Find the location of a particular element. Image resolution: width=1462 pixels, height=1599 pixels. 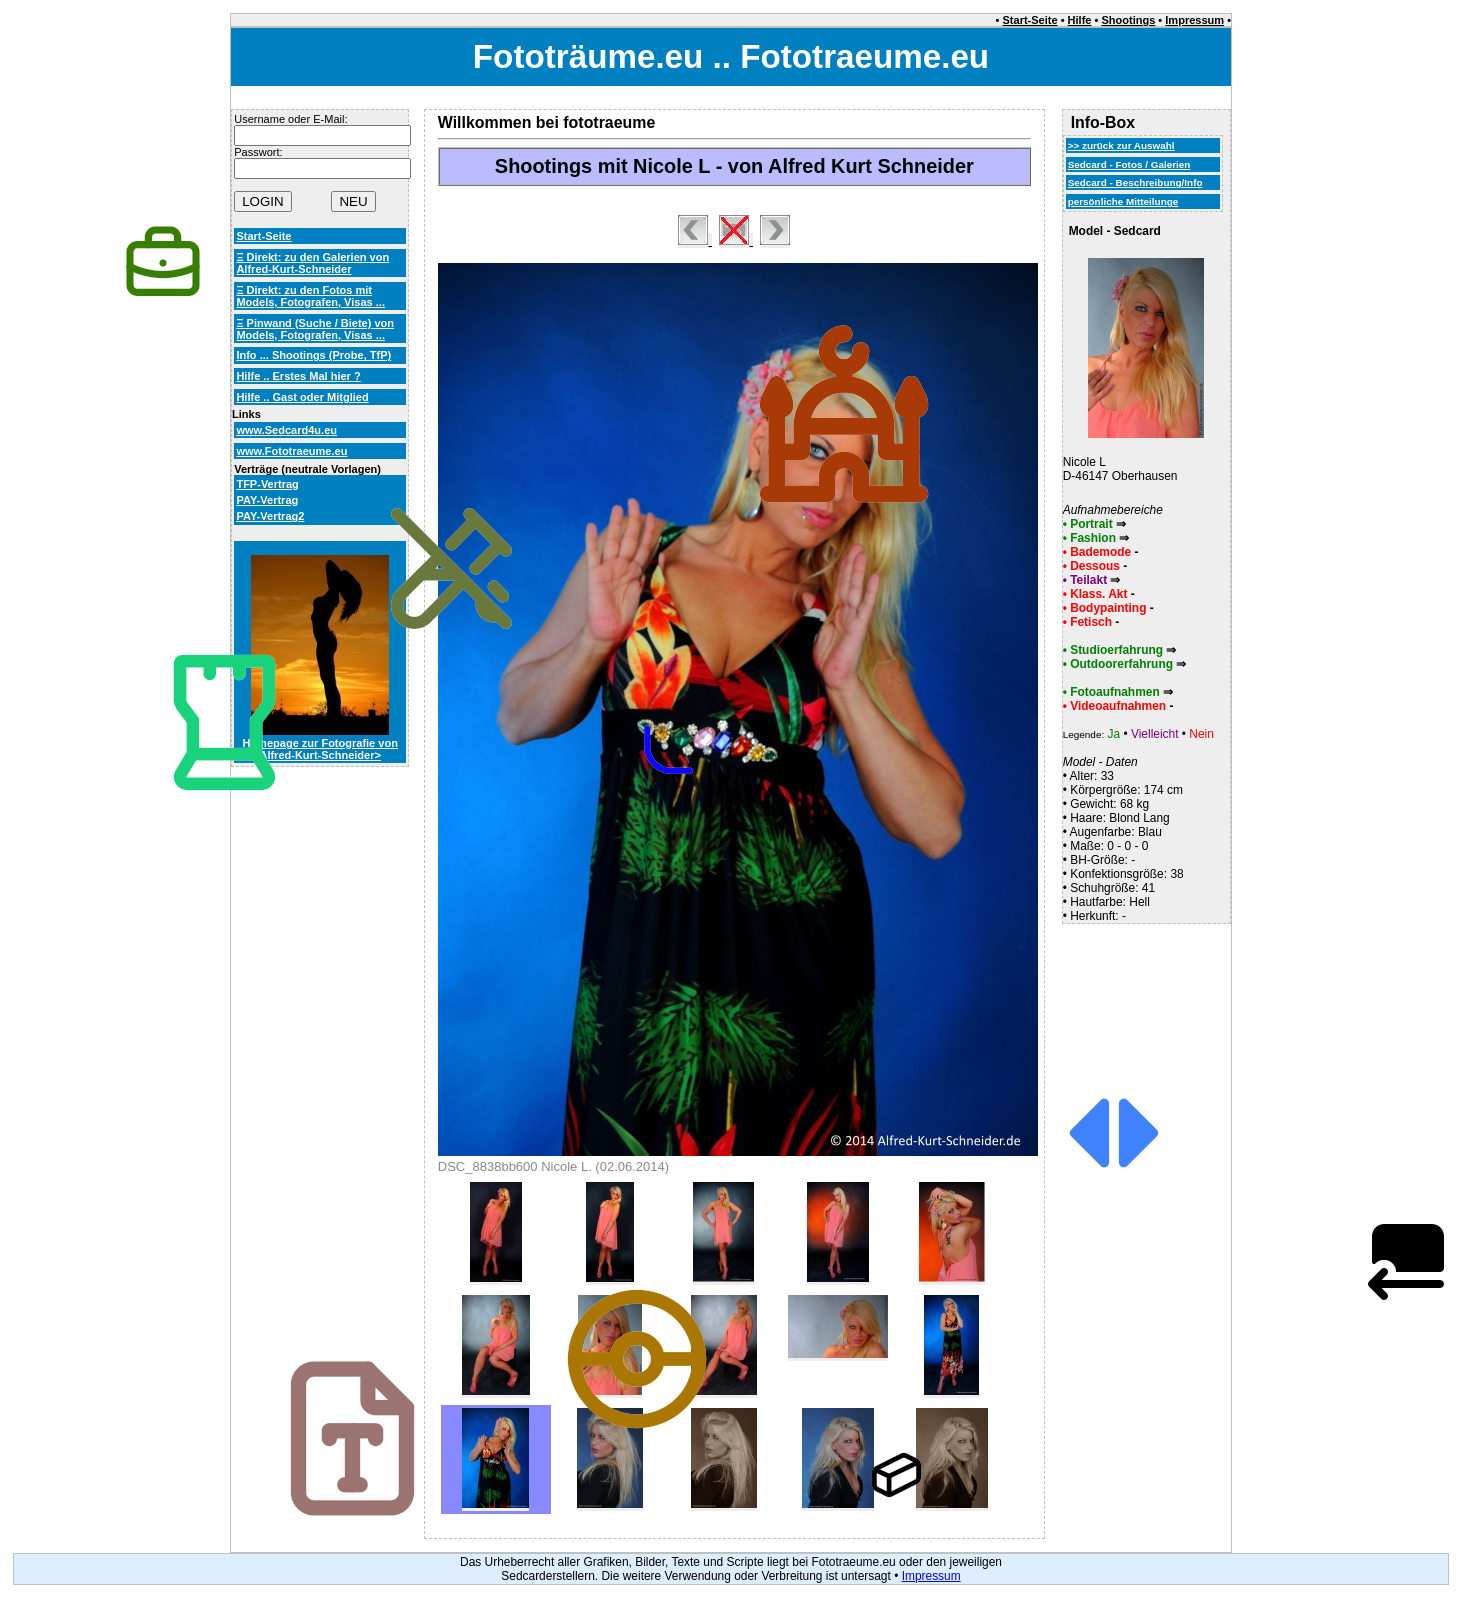

disable or stop testing functionality is located at coordinates (451, 568).